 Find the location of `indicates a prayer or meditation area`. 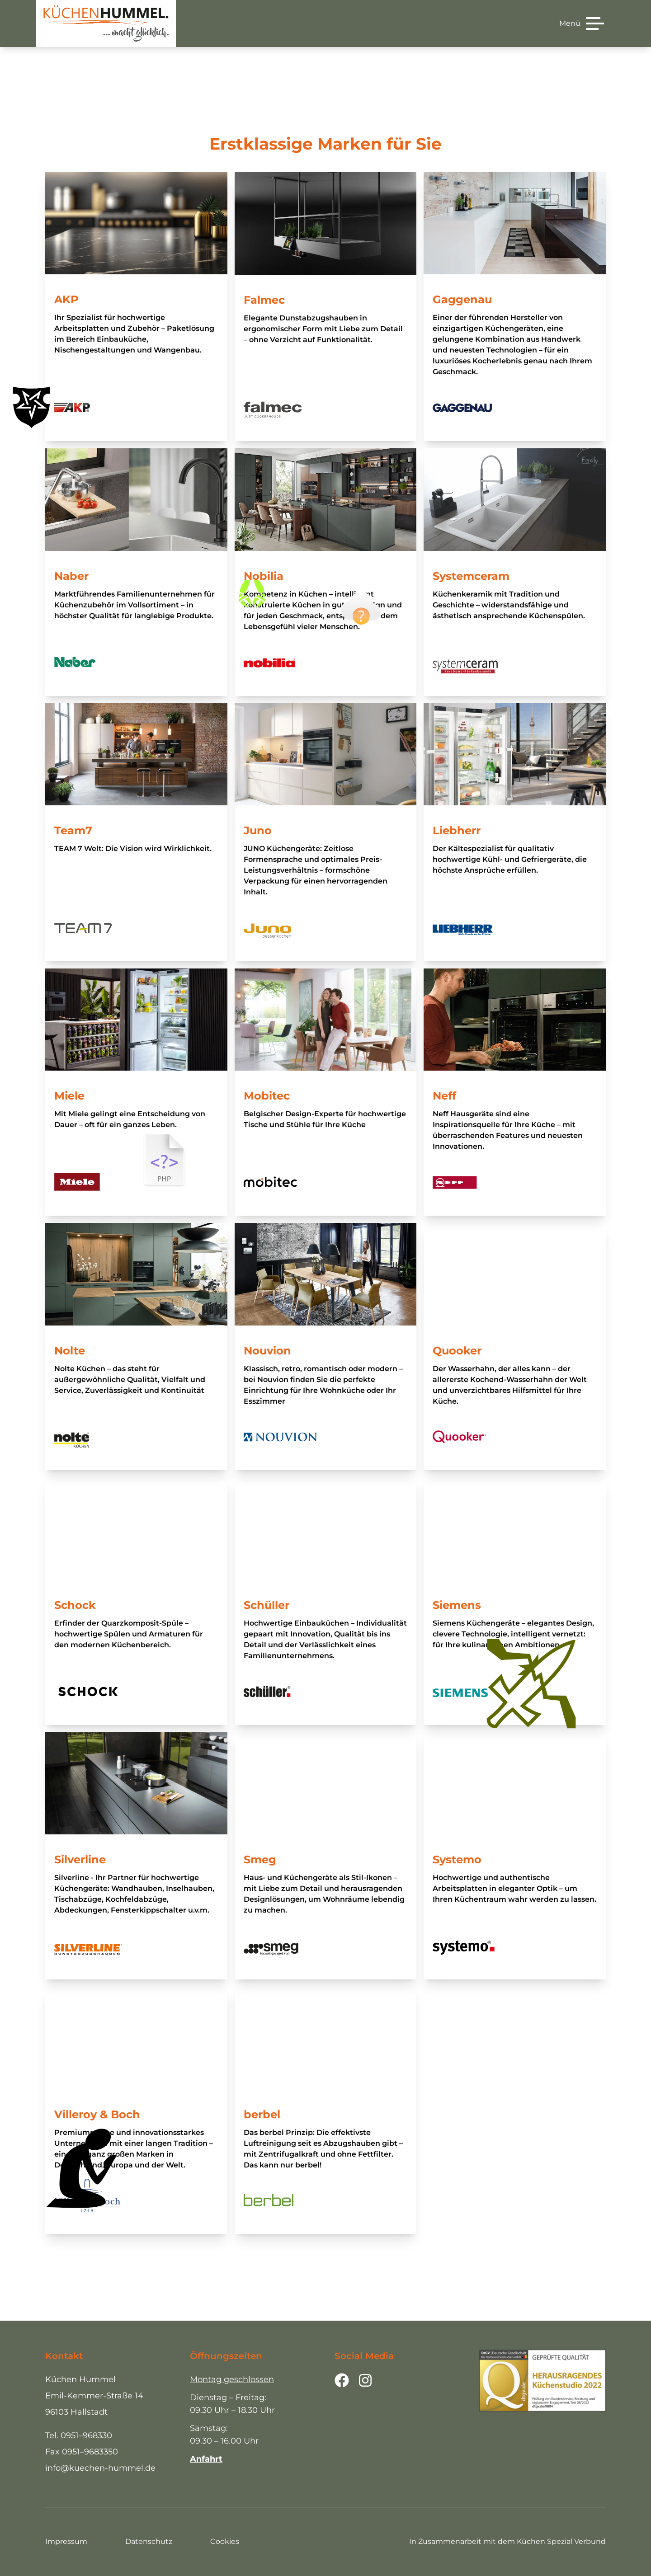

indicates a prayer or meditation area is located at coordinates (81, 2166).